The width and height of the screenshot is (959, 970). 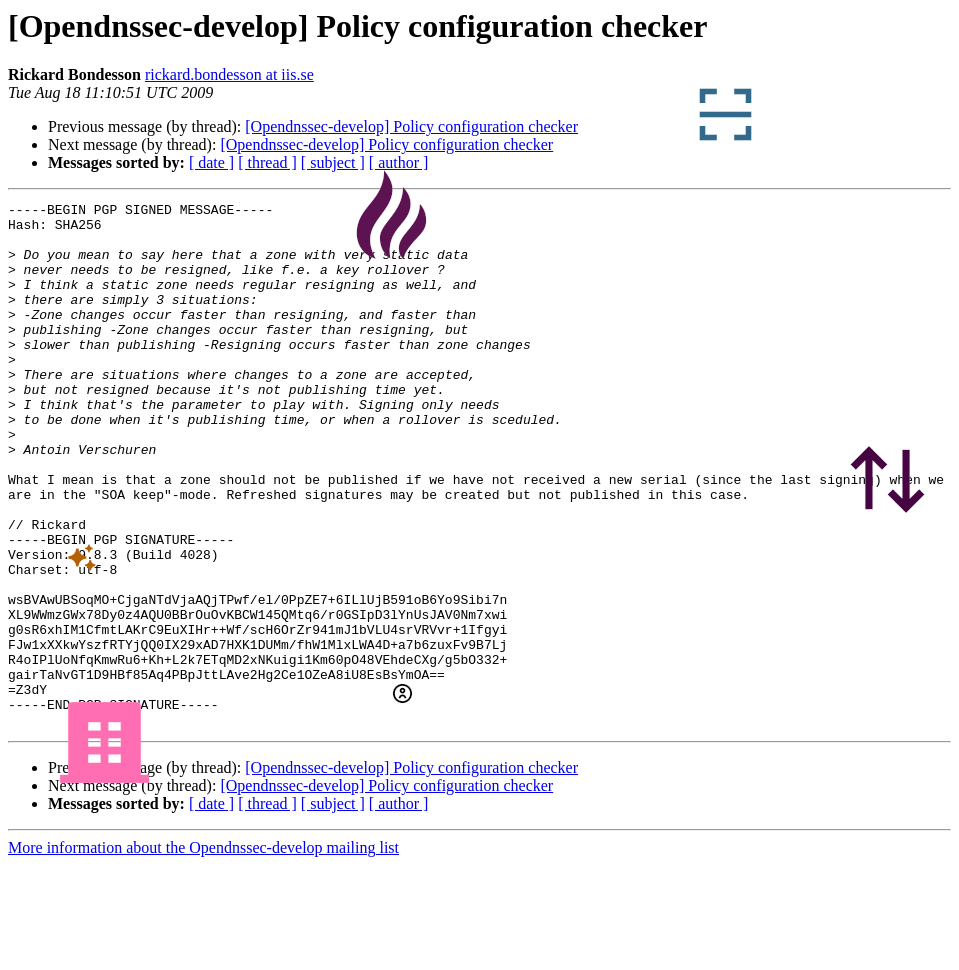 I want to click on sort items in ascending or descending order, so click(x=887, y=479).